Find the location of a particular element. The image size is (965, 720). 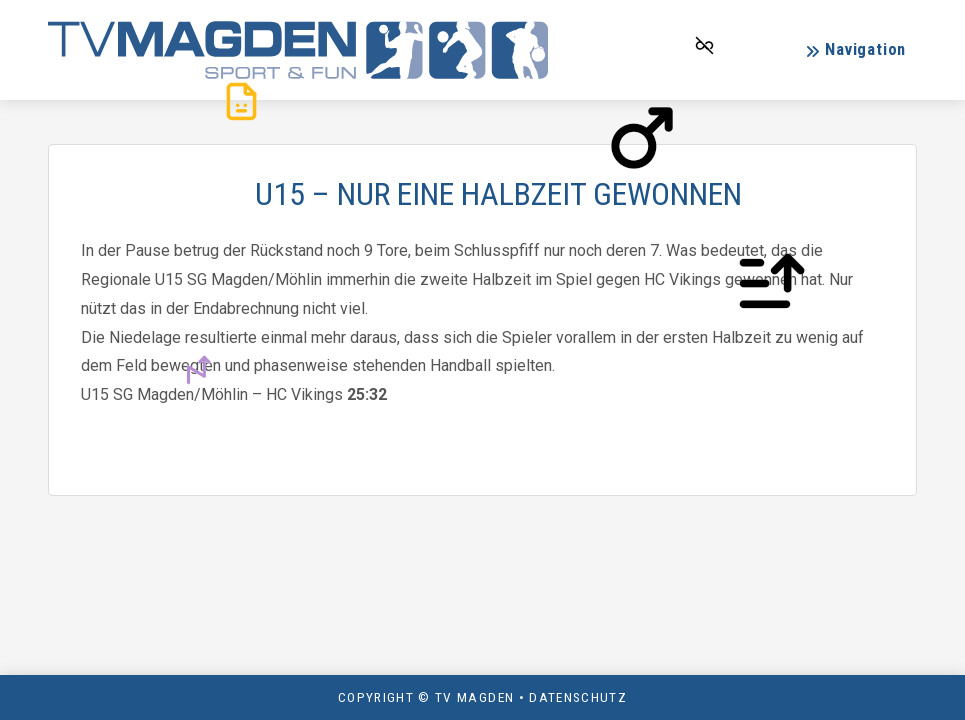

indicates male gender selection is located at coordinates (640, 140).